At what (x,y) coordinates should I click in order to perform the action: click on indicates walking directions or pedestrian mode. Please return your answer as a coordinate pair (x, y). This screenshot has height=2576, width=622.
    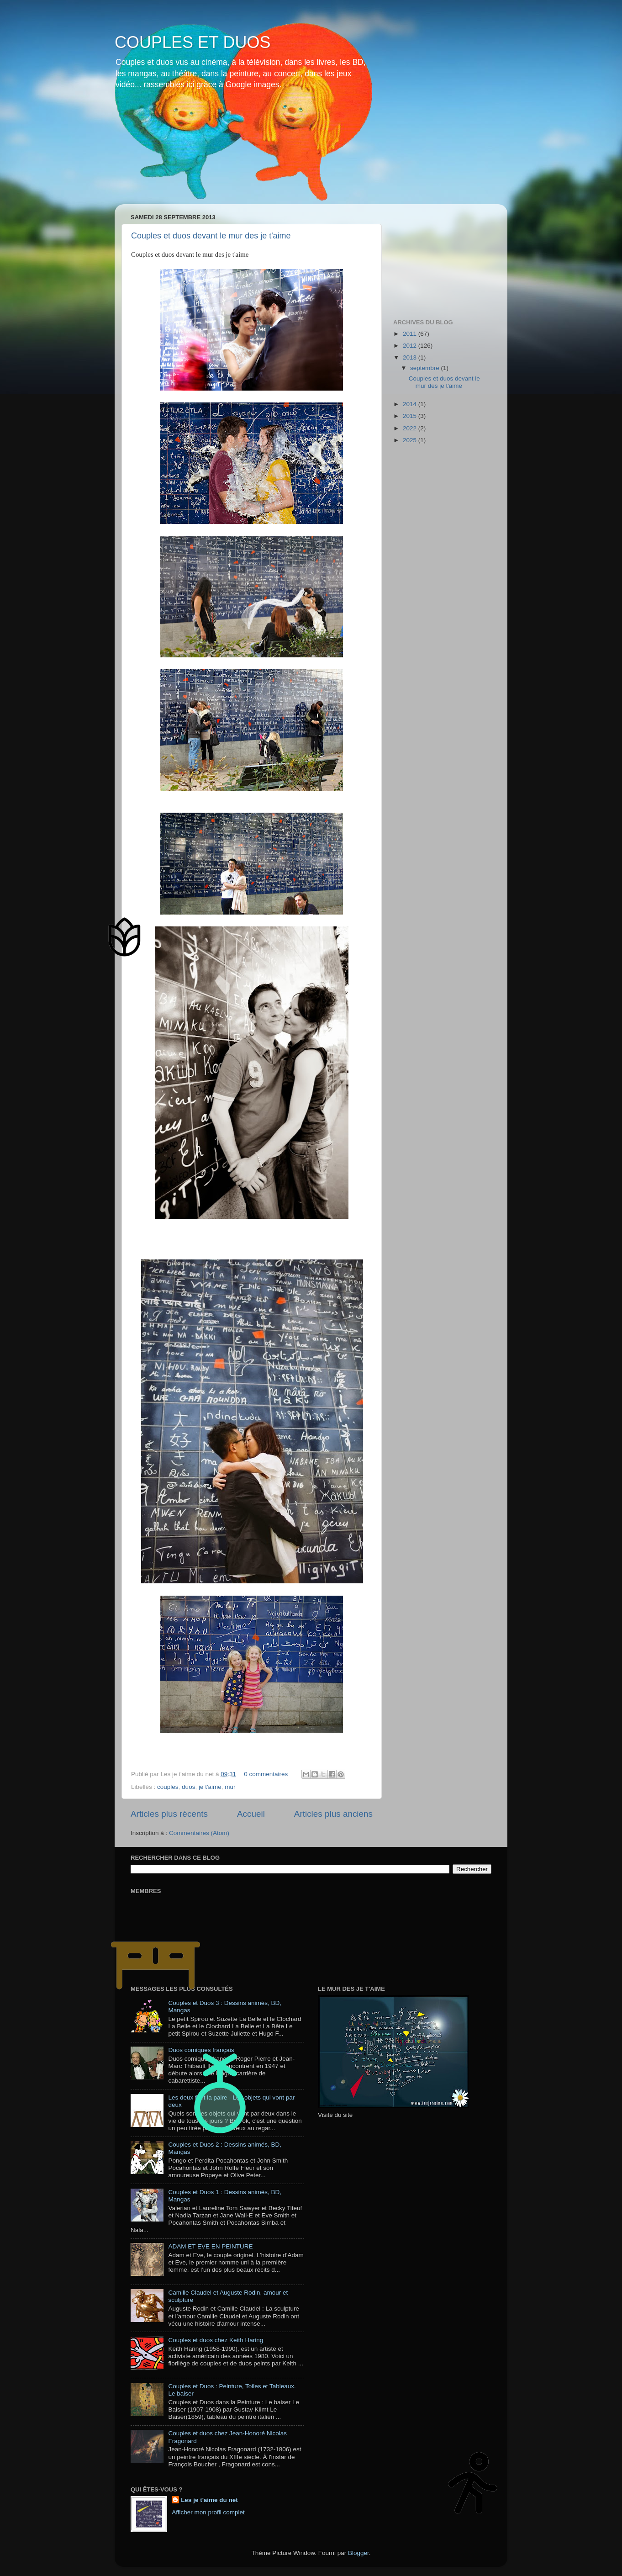
    Looking at the image, I should click on (473, 2483).